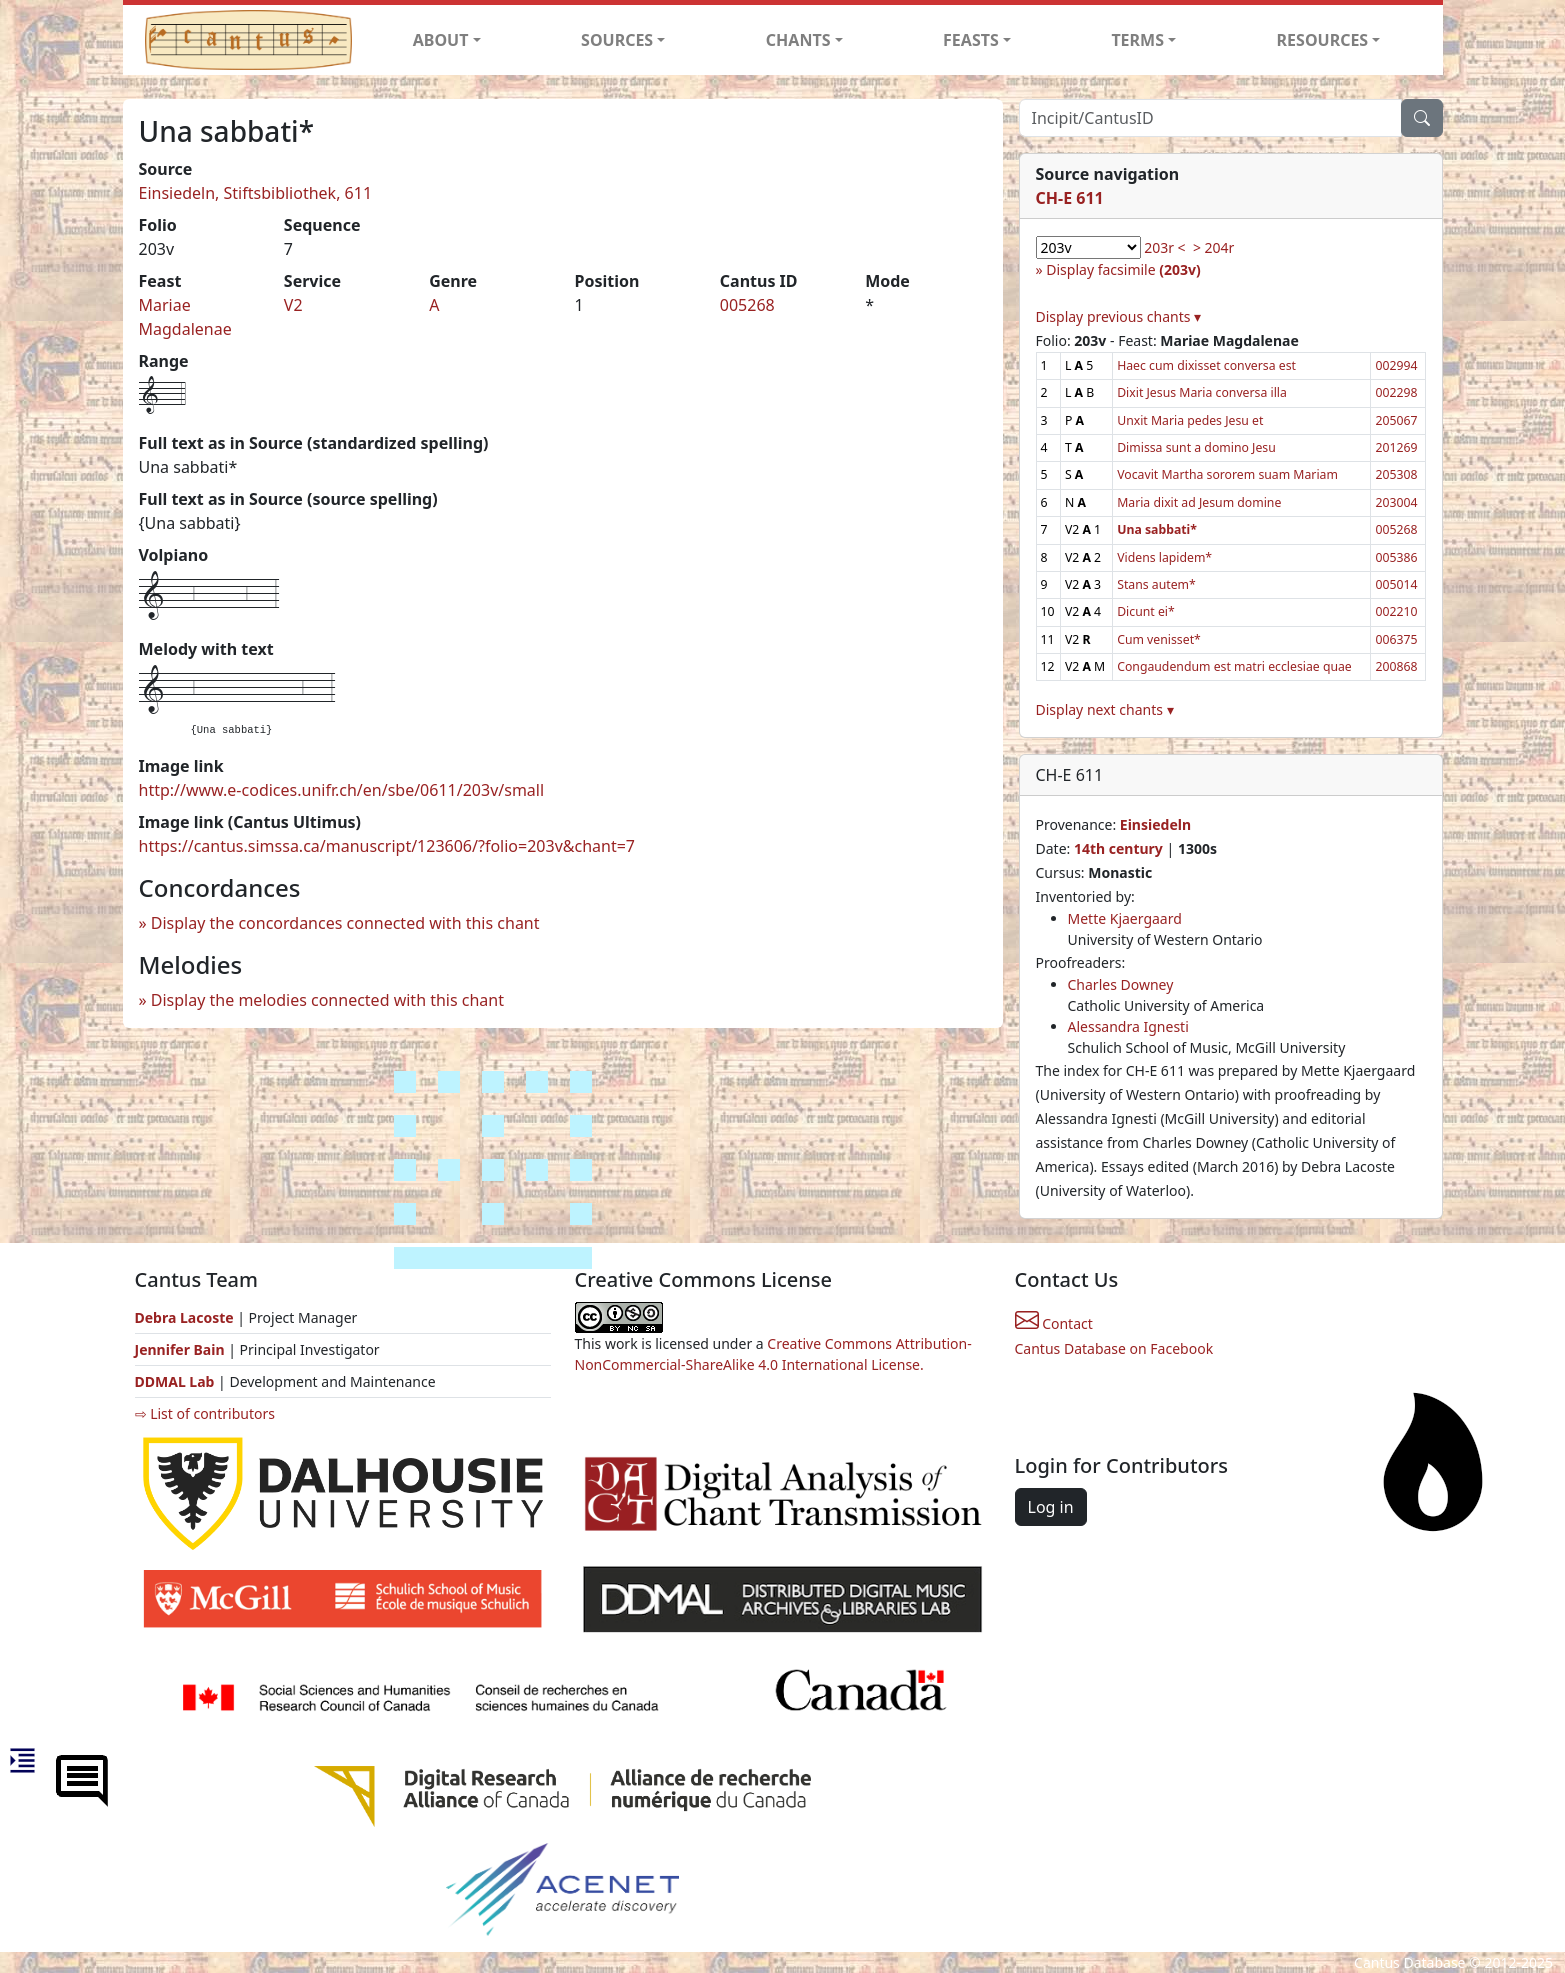 This screenshot has height=1973, width=1565. Describe the element at coordinates (22, 1760) in the screenshot. I see `increase text indentation` at that location.